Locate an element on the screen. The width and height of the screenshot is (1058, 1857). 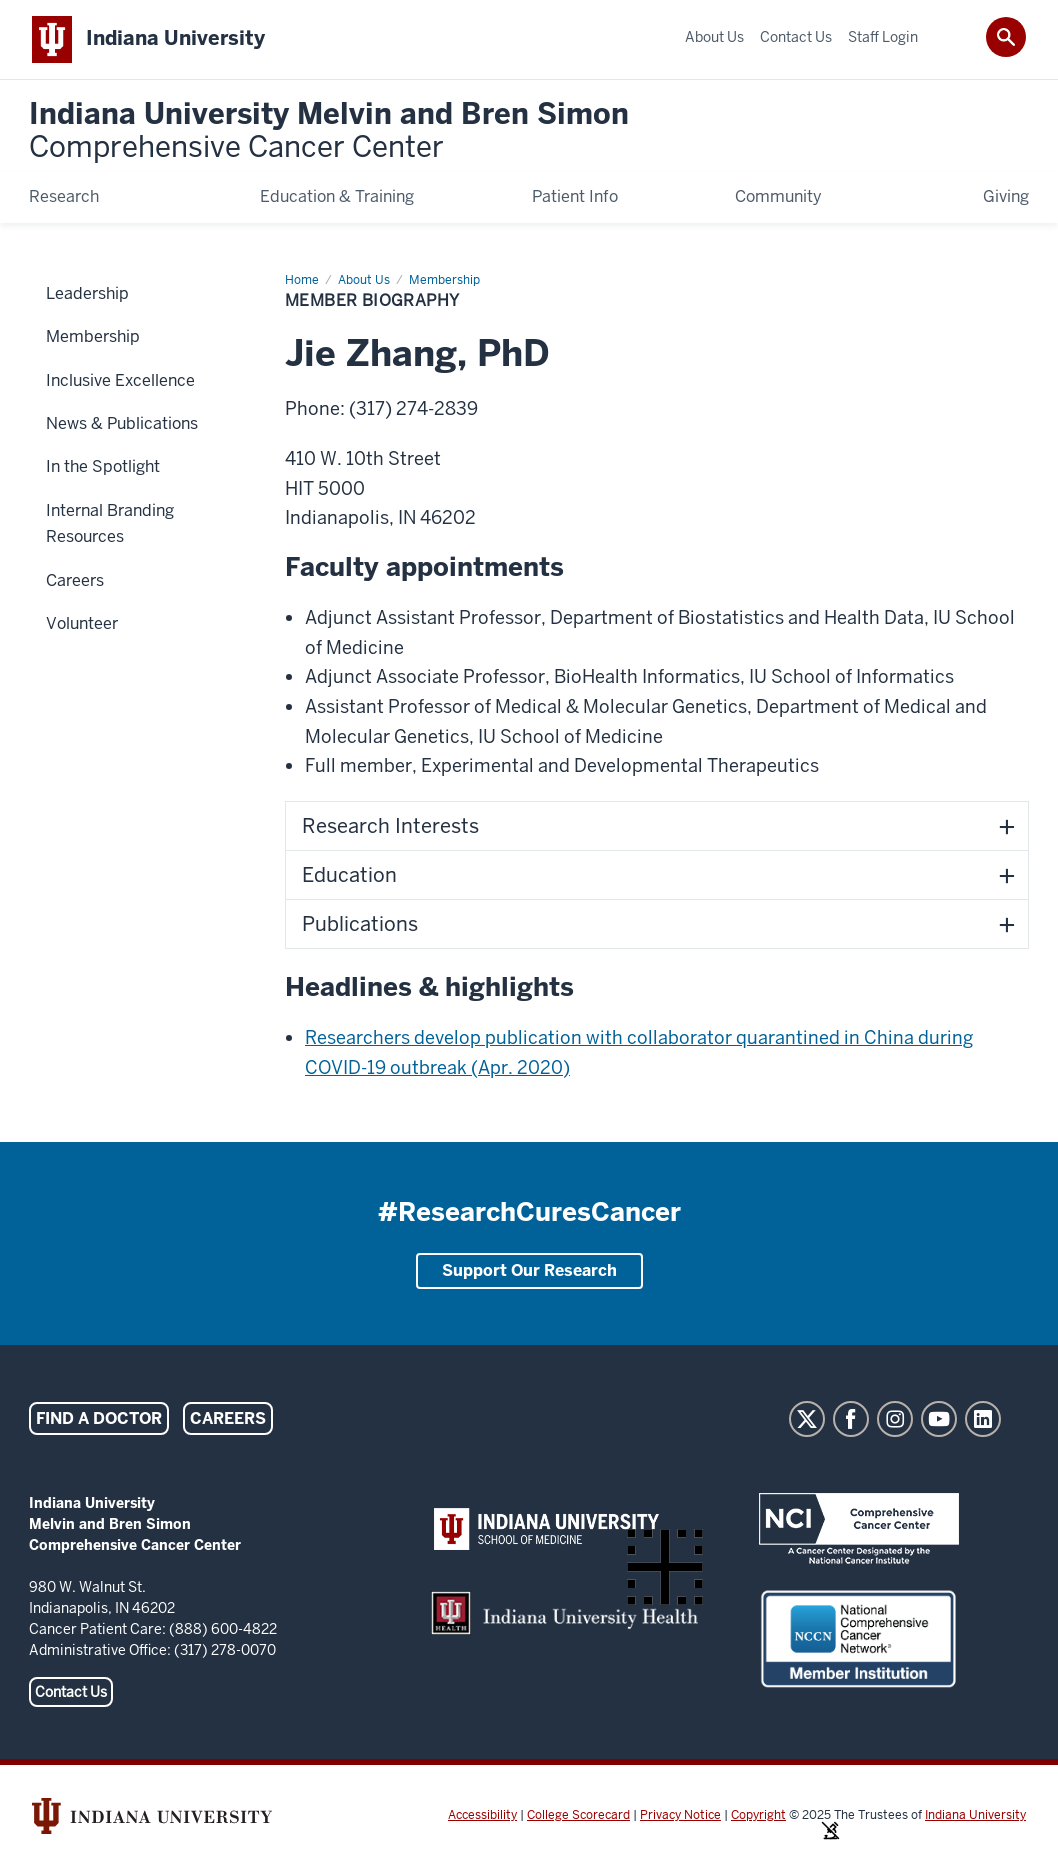
microscope feature disabled is located at coordinates (830, 1830).